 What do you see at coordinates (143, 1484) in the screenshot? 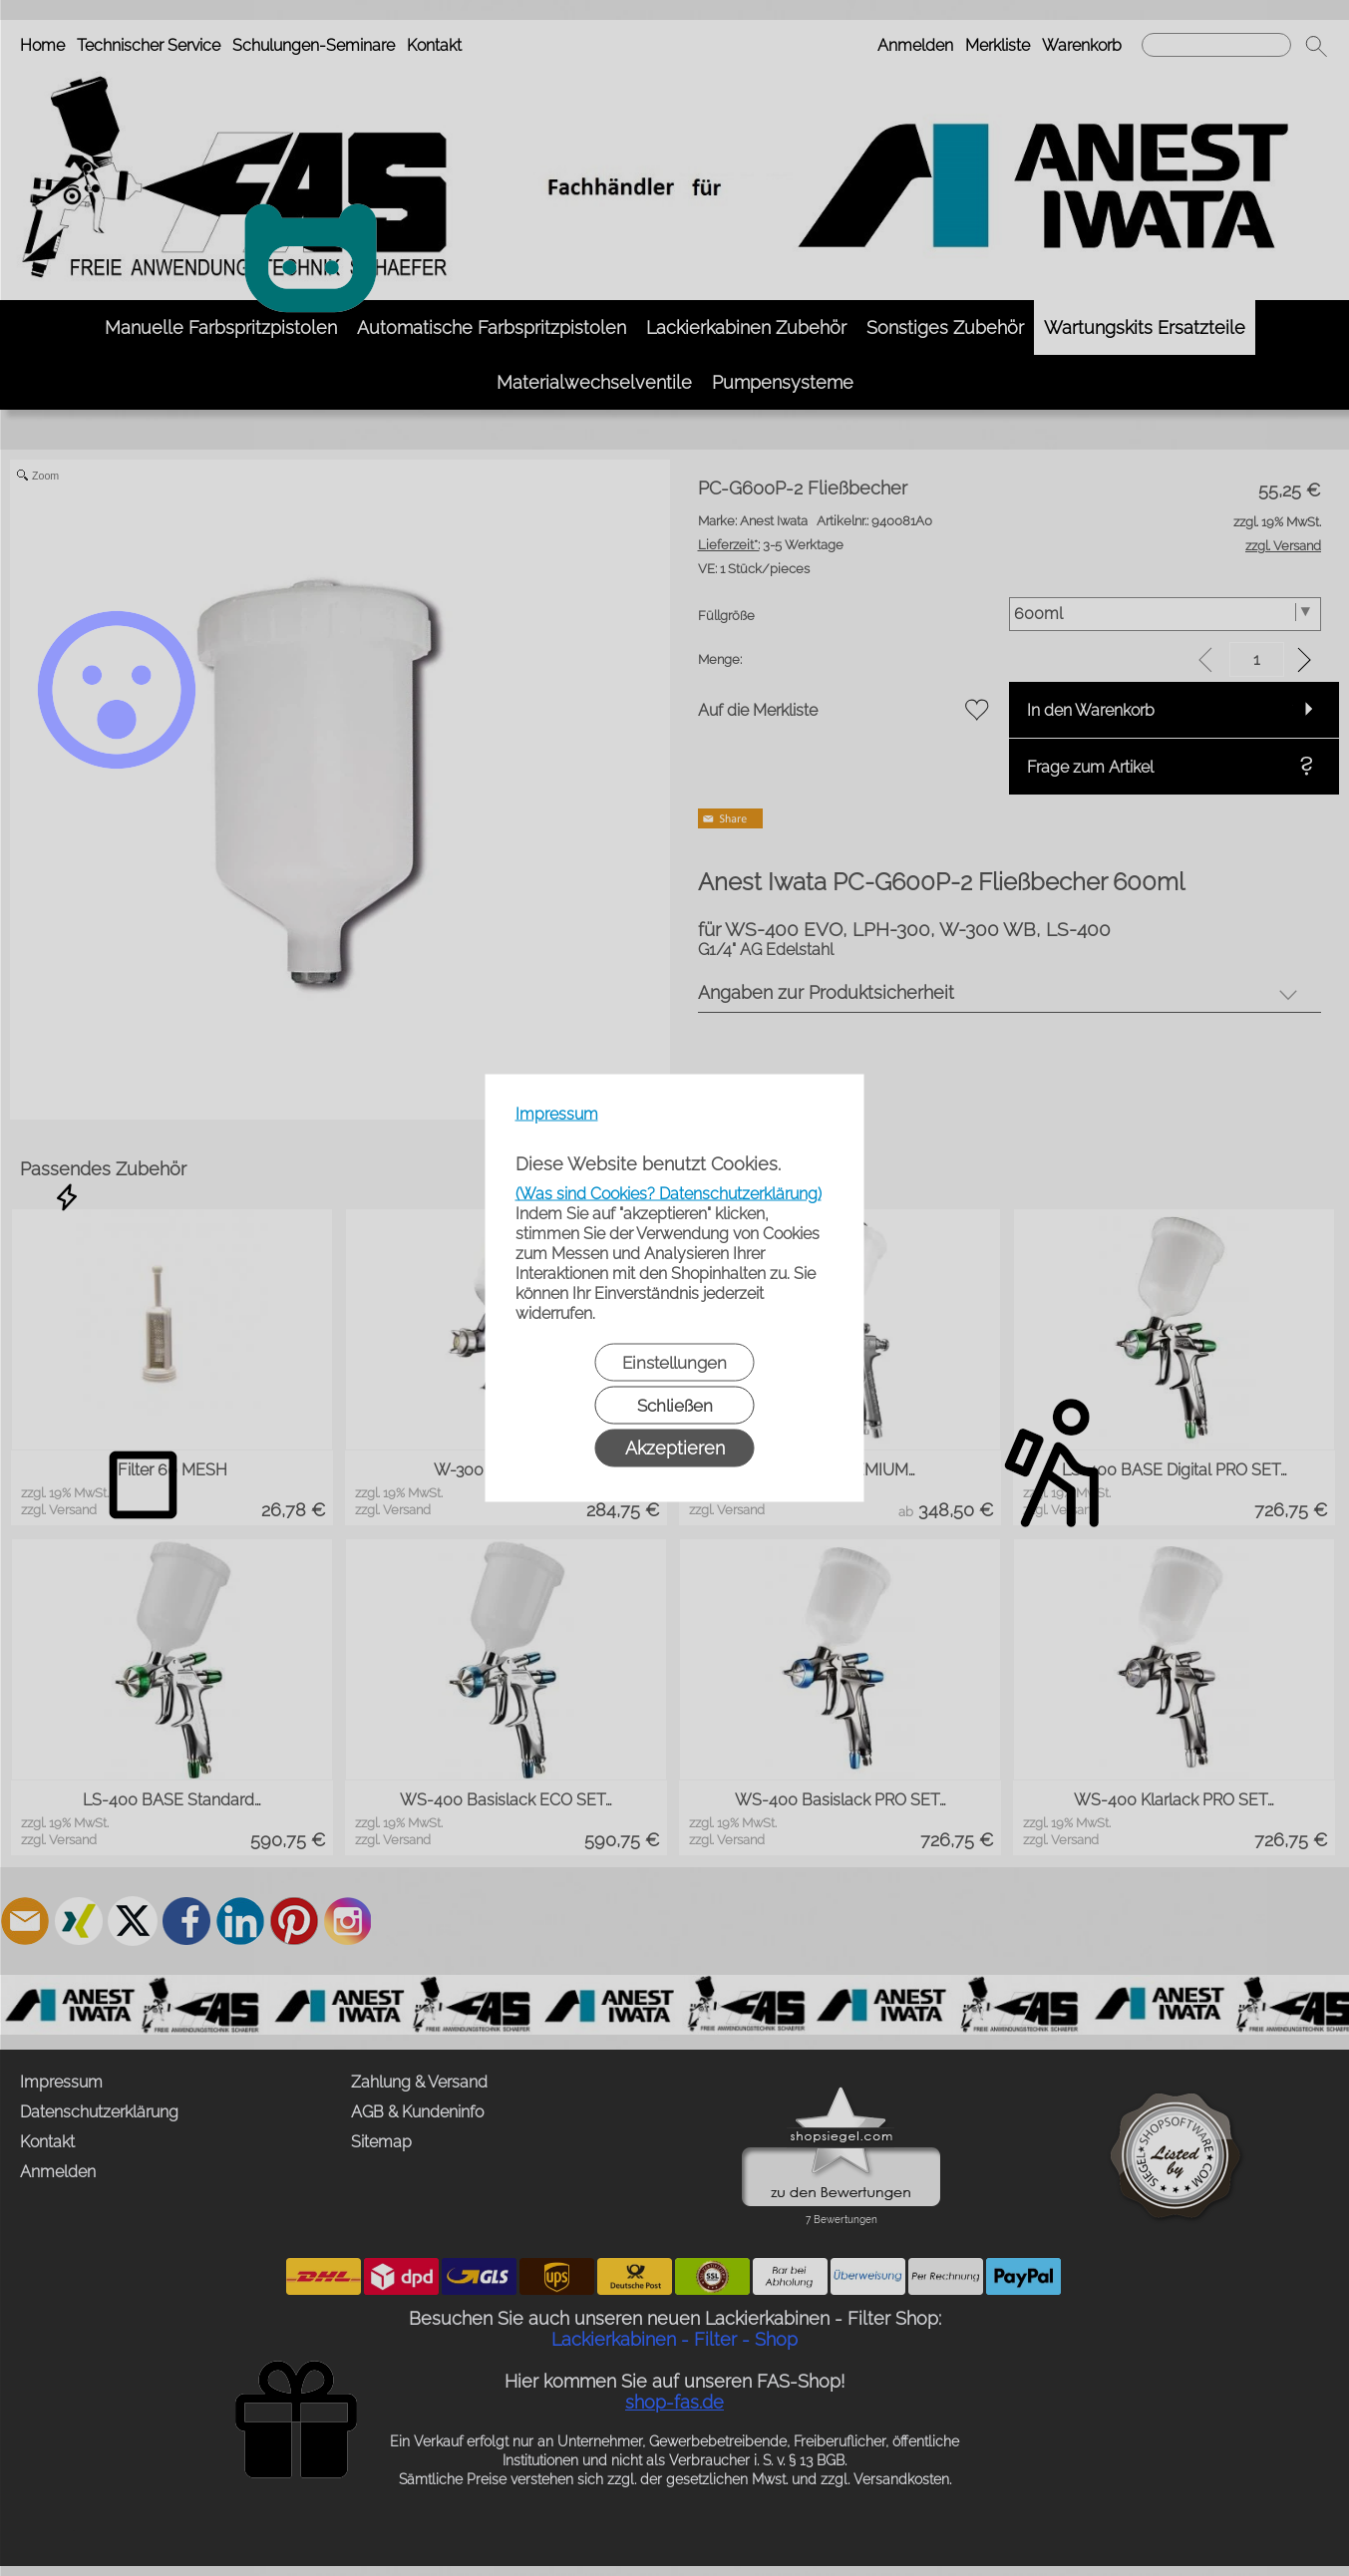
I see `stop media playback` at bounding box center [143, 1484].